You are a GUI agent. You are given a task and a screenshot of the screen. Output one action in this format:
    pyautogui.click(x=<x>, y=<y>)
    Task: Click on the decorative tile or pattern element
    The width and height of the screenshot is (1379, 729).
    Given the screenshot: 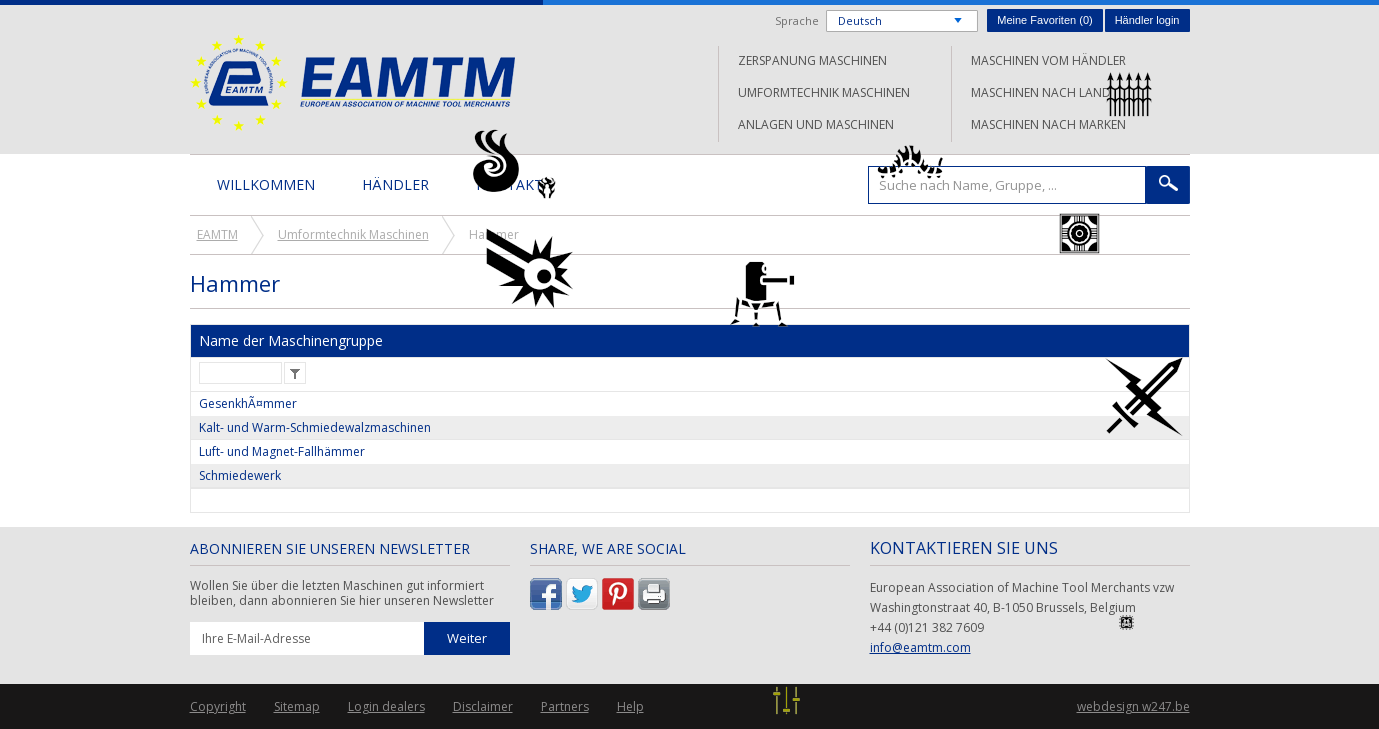 What is the action you would take?
    pyautogui.click(x=1079, y=233)
    